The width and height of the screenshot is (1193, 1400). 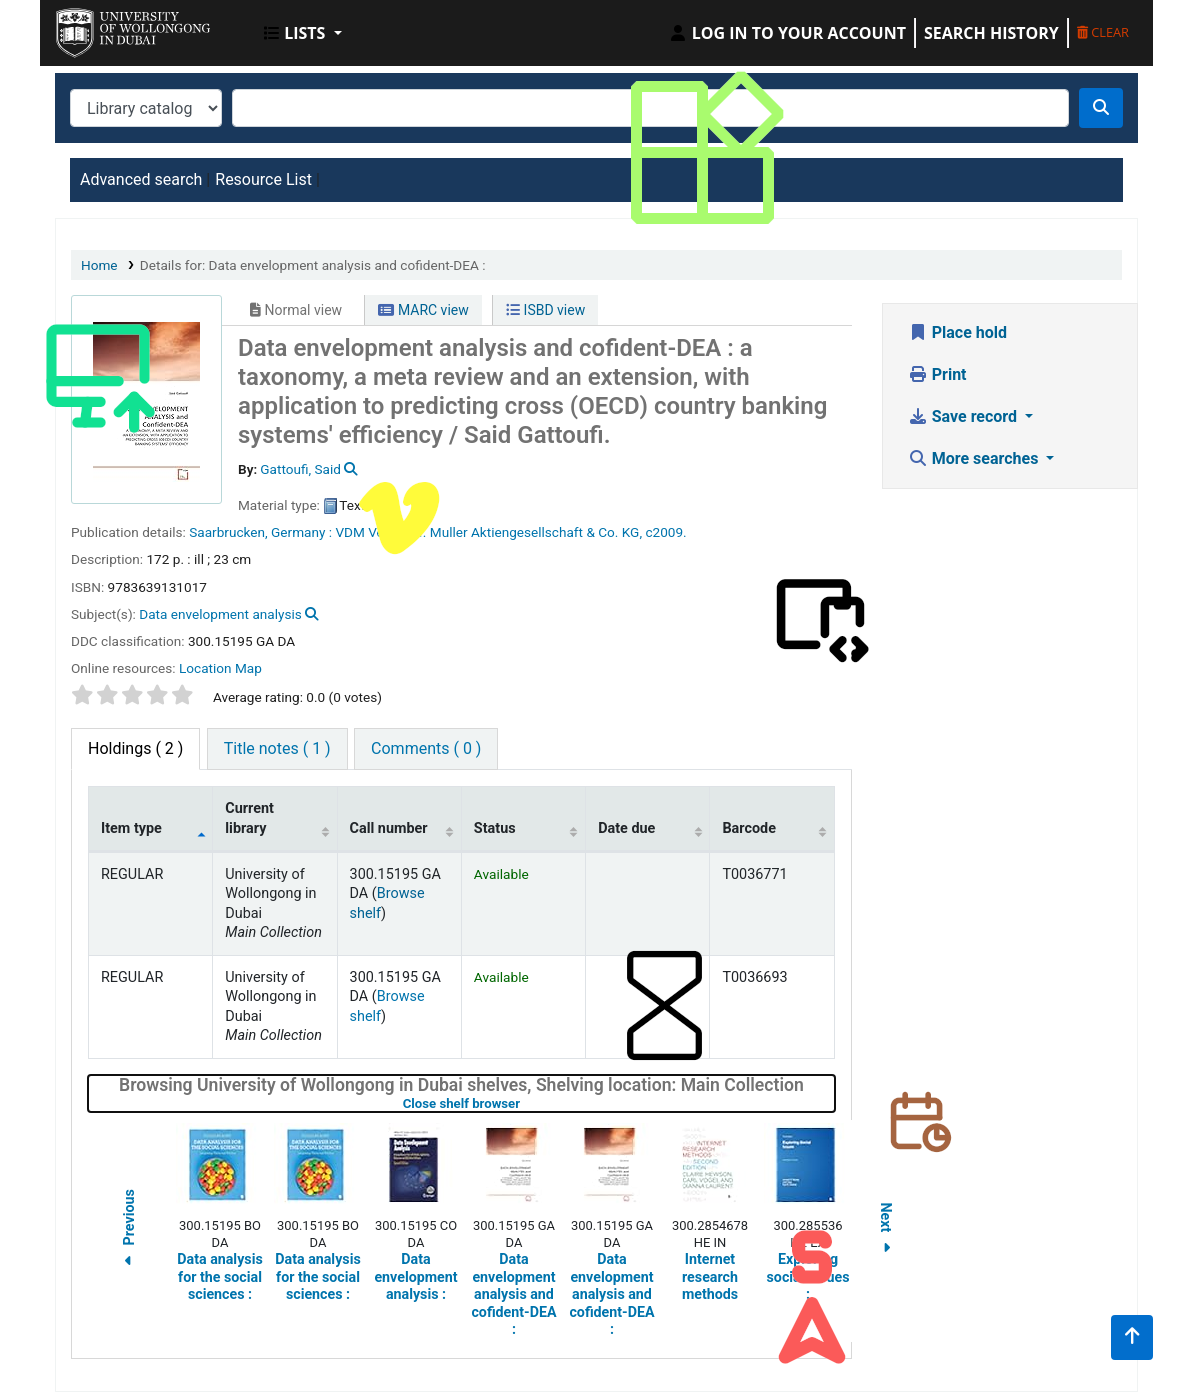 What do you see at coordinates (820, 618) in the screenshot?
I see `access developer tools across devices` at bounding box center [820, 618].